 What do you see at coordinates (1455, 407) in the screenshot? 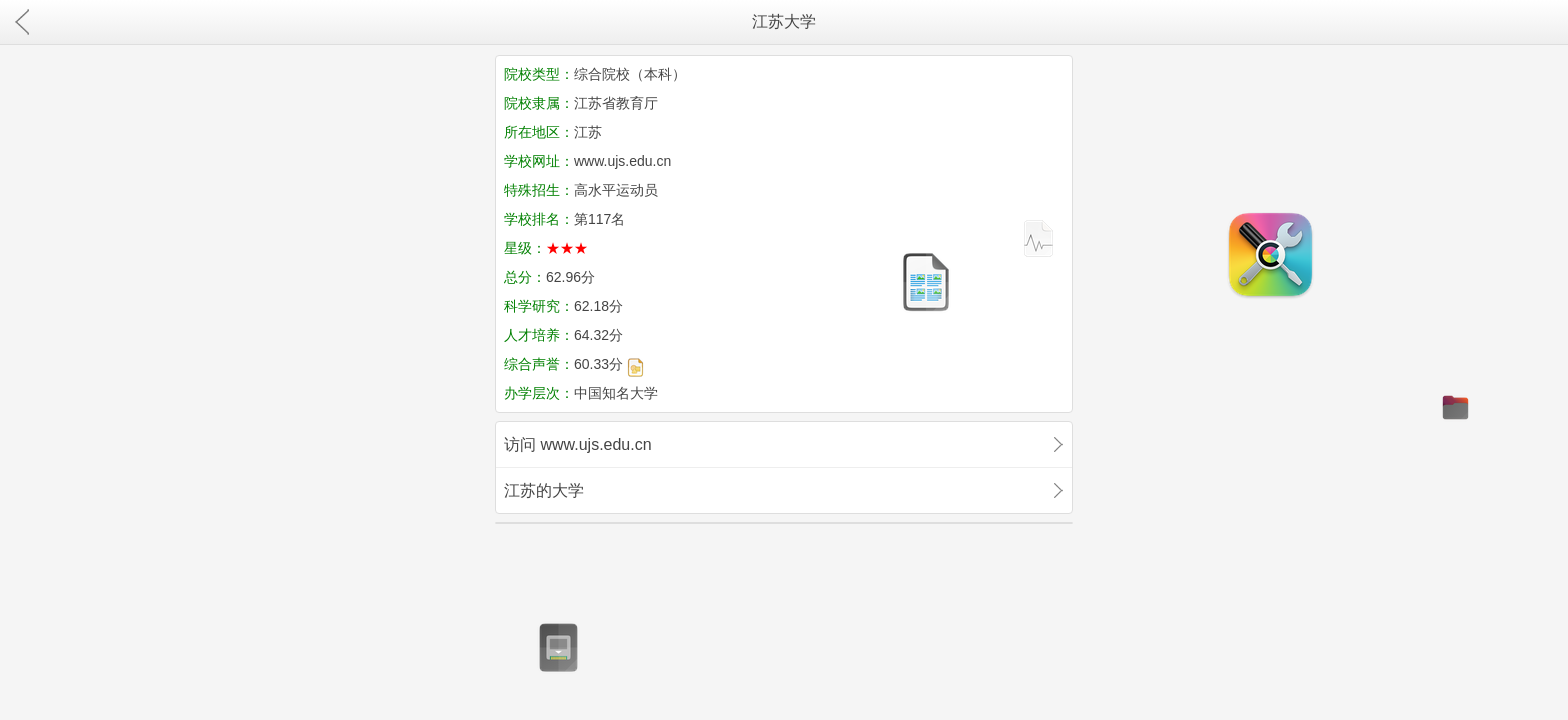
I see `drop files here to move them into this folder` at bounding box center [1455, 407].